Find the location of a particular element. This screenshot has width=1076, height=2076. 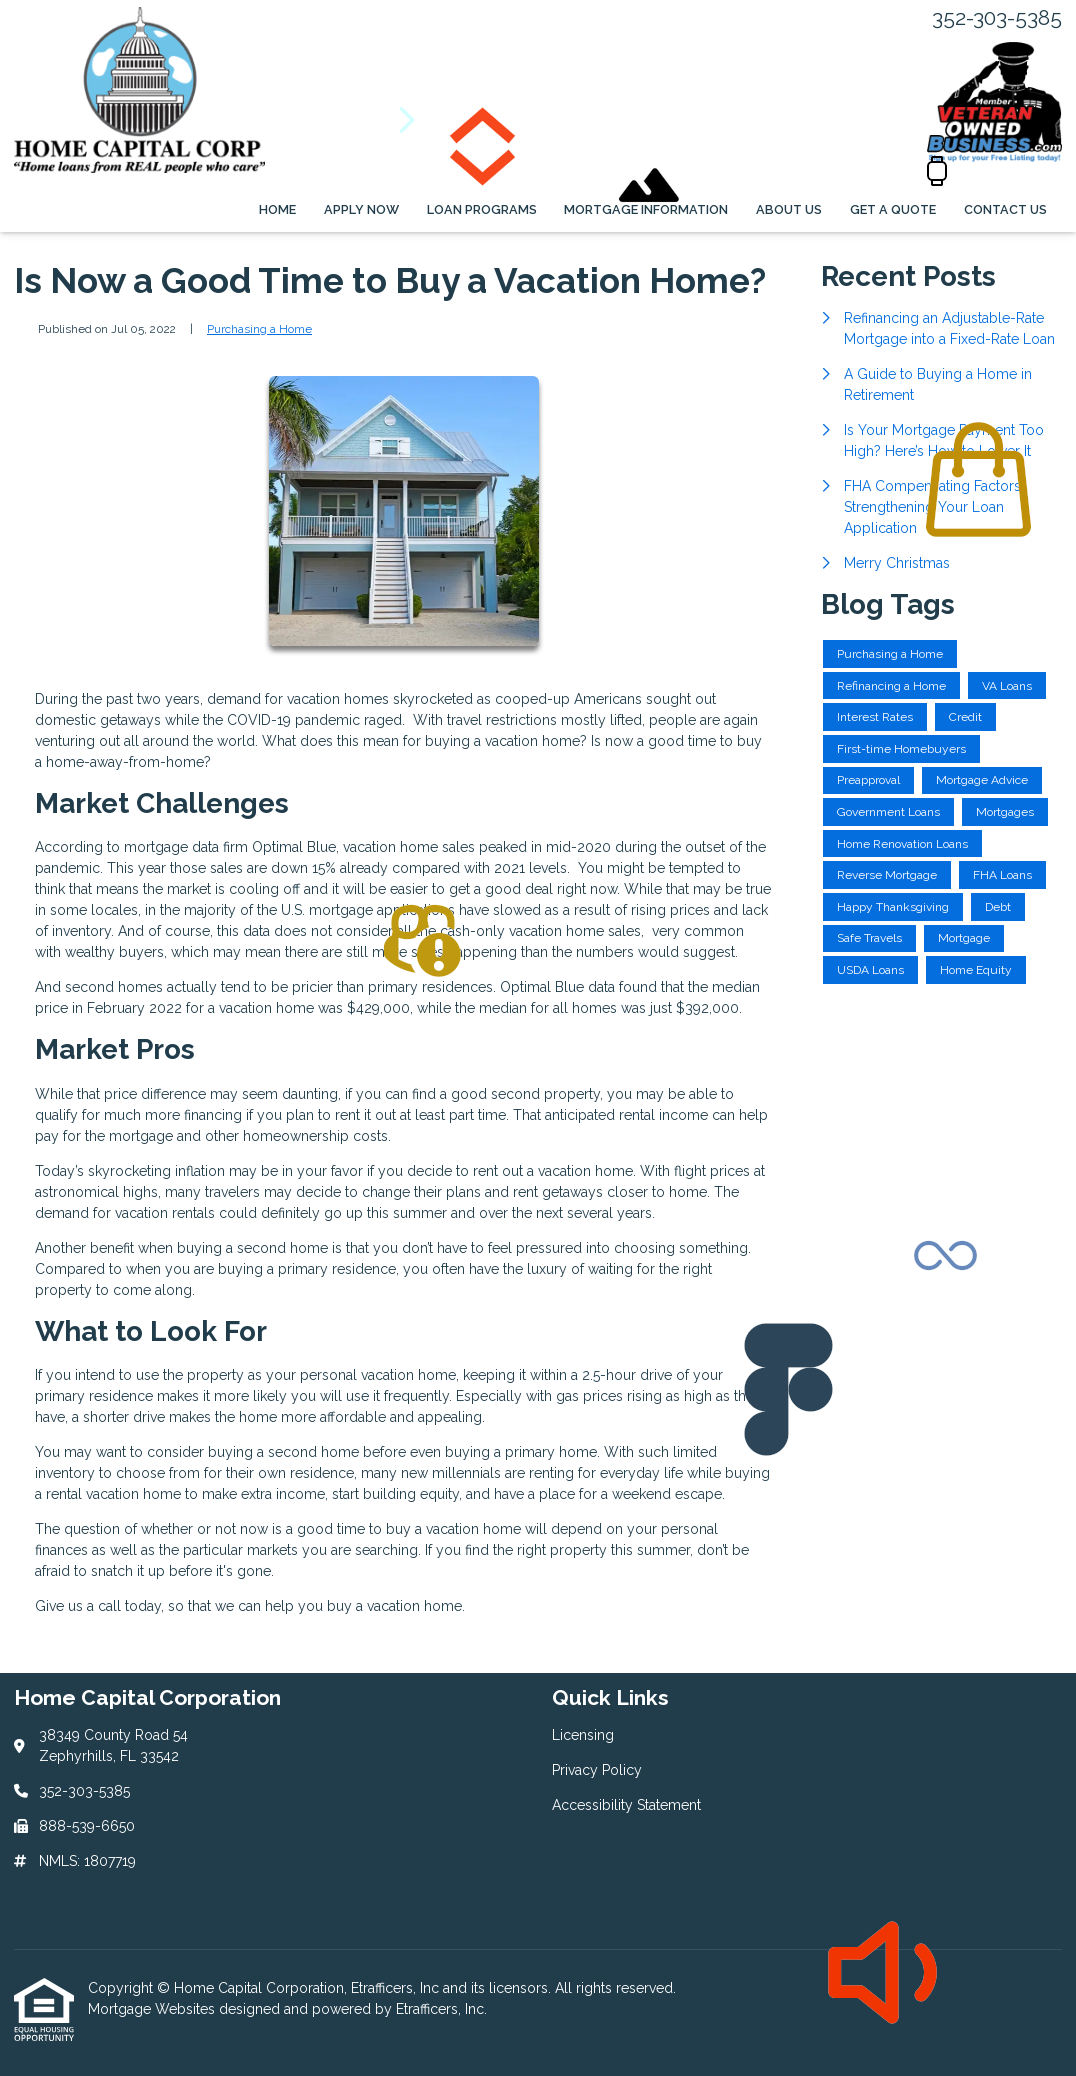

navigate to the next item or screen is located at coordinates (407, 120).